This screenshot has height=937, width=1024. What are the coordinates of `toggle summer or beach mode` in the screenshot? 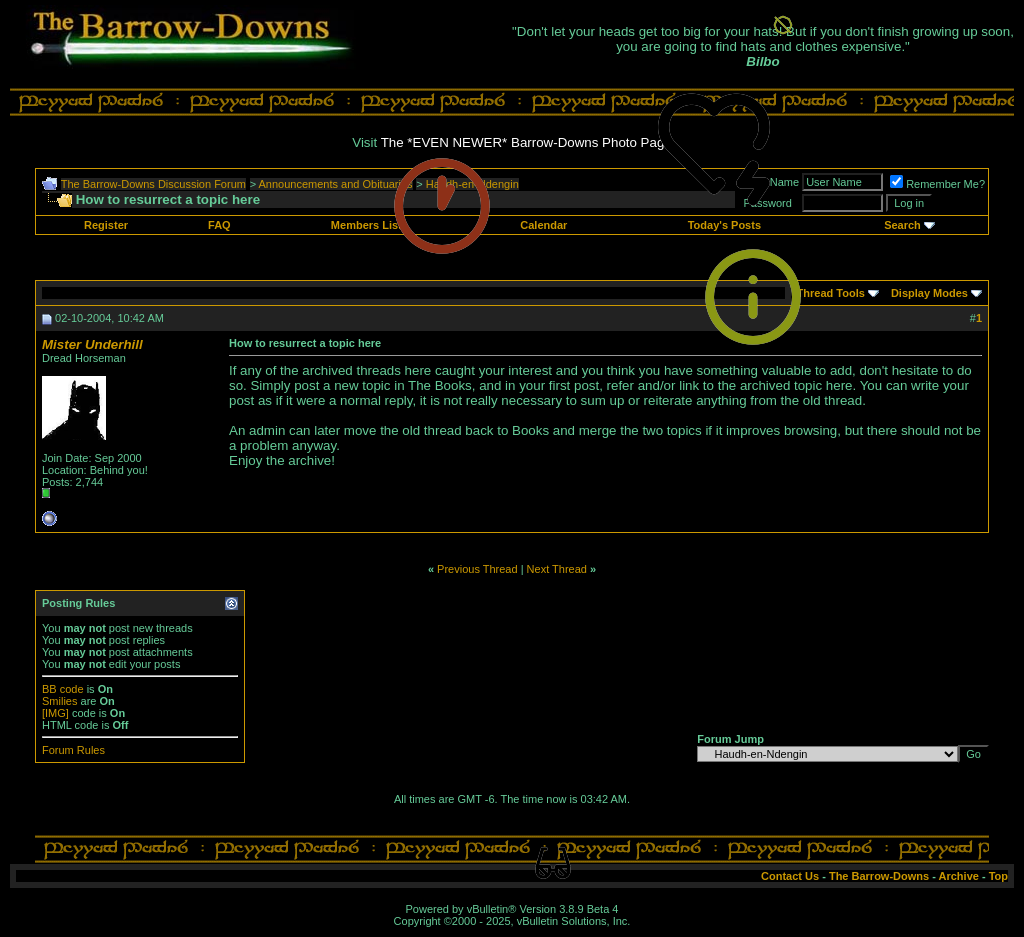 It's located at (553, 863).